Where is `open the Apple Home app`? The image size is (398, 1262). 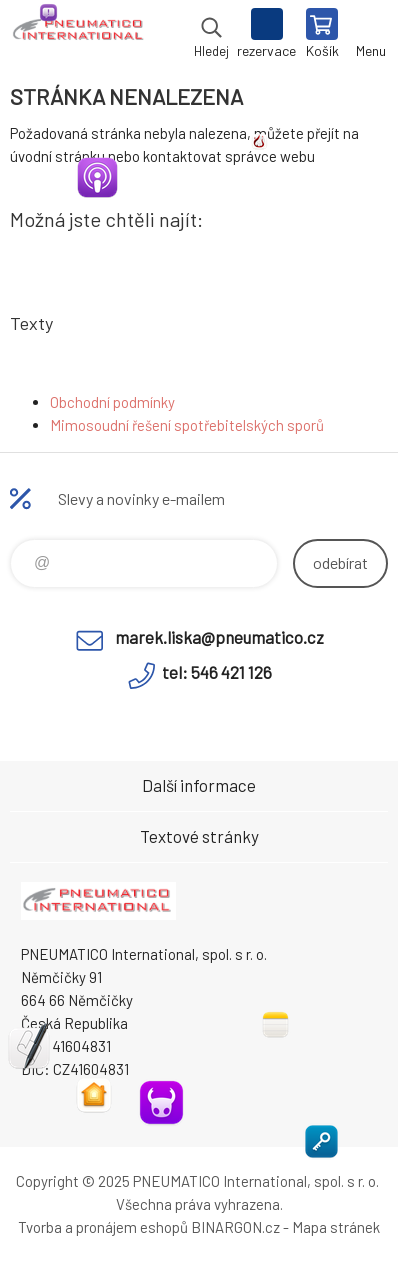
open the Apple Home app is located at coordinates (94, 1095).